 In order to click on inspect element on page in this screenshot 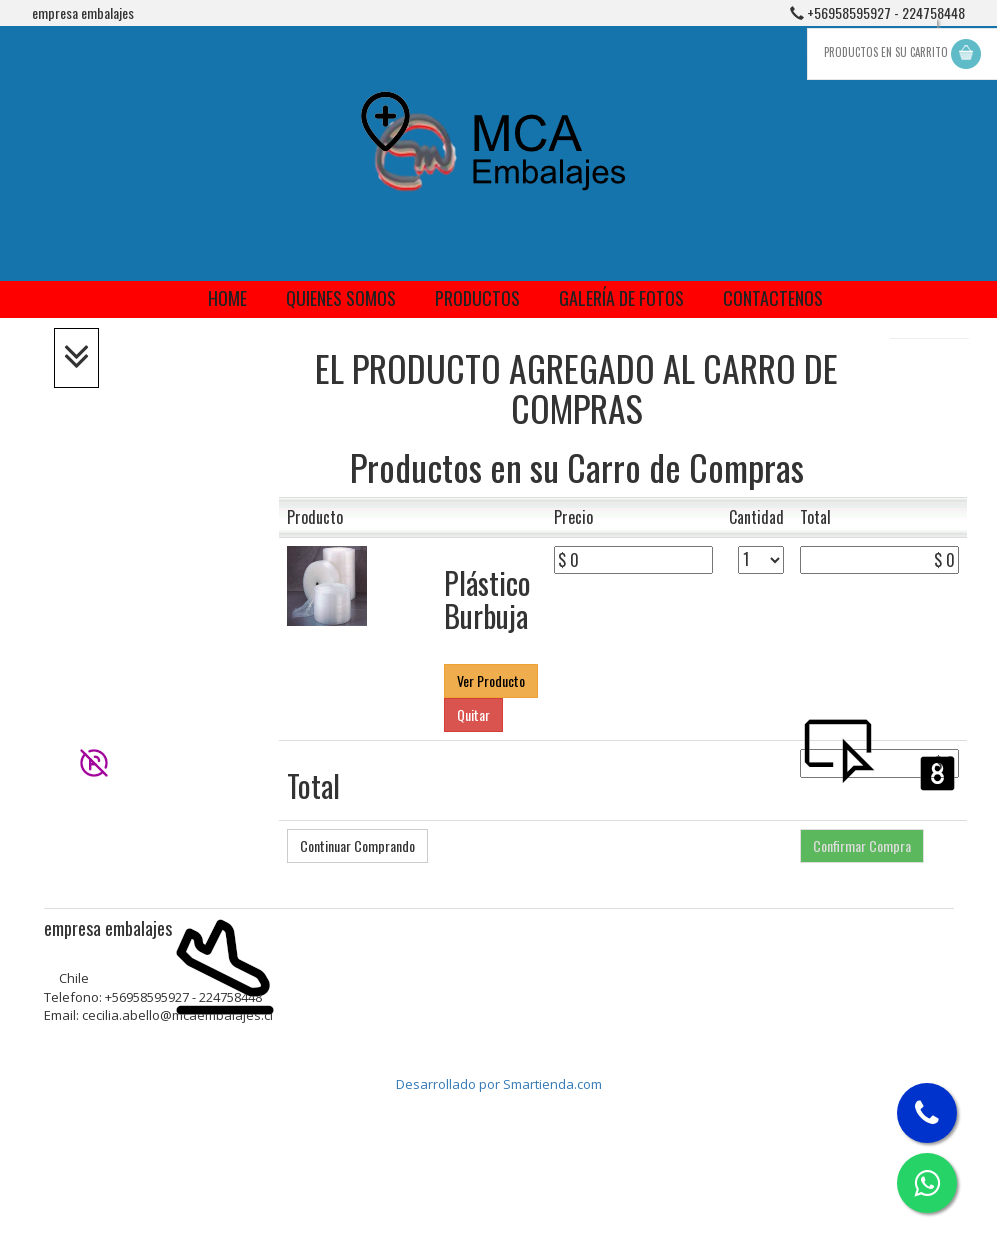, I will do `click(838, 748)`.